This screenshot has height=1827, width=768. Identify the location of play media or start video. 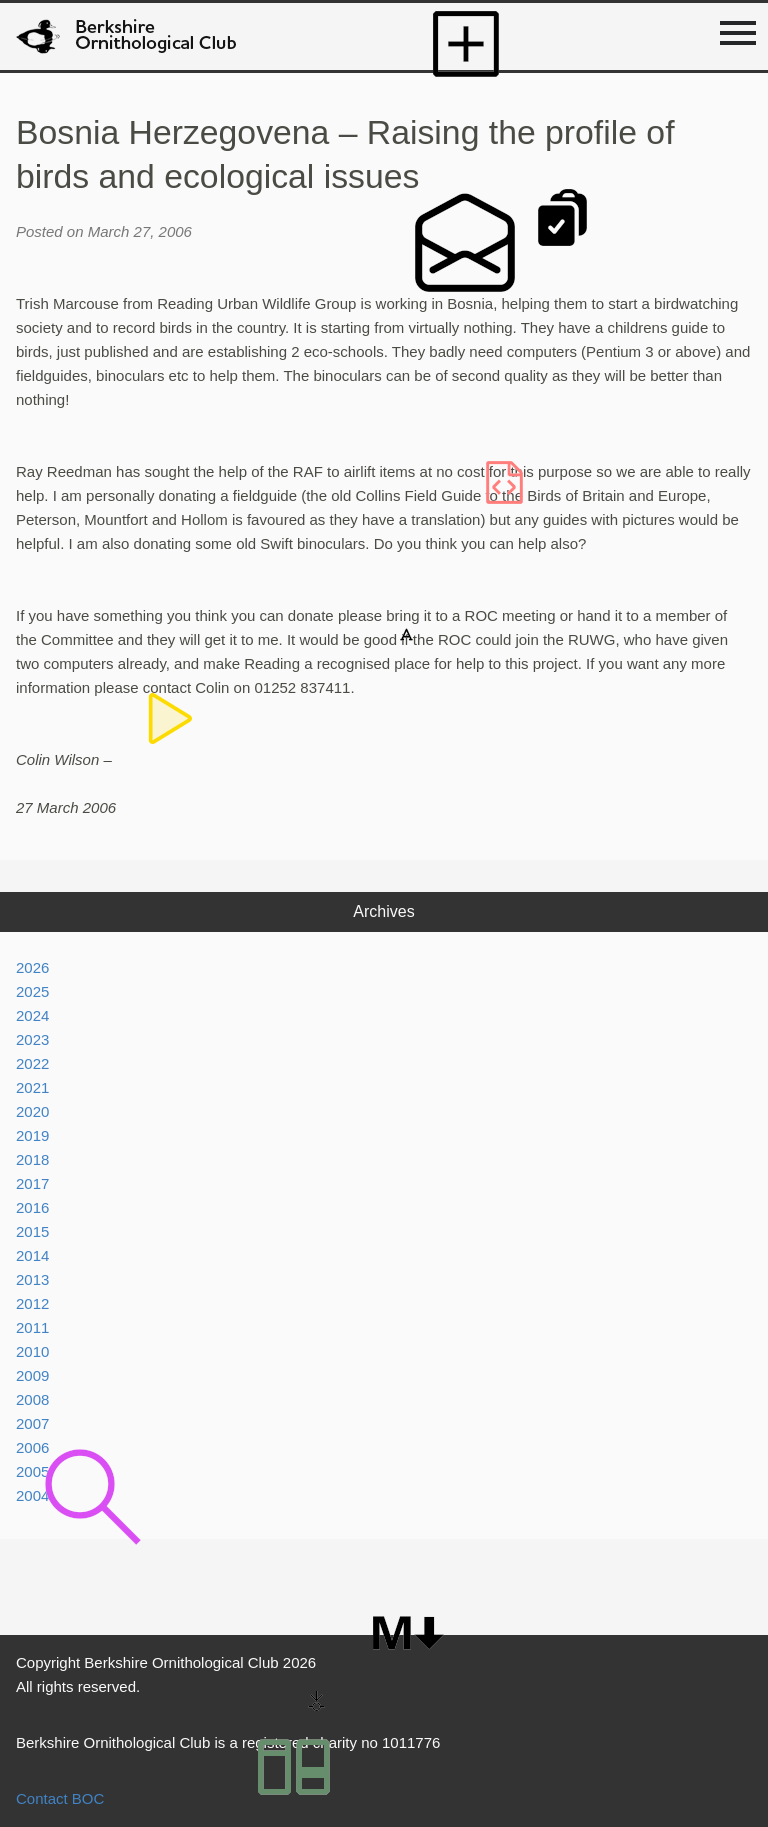
(164, 718).